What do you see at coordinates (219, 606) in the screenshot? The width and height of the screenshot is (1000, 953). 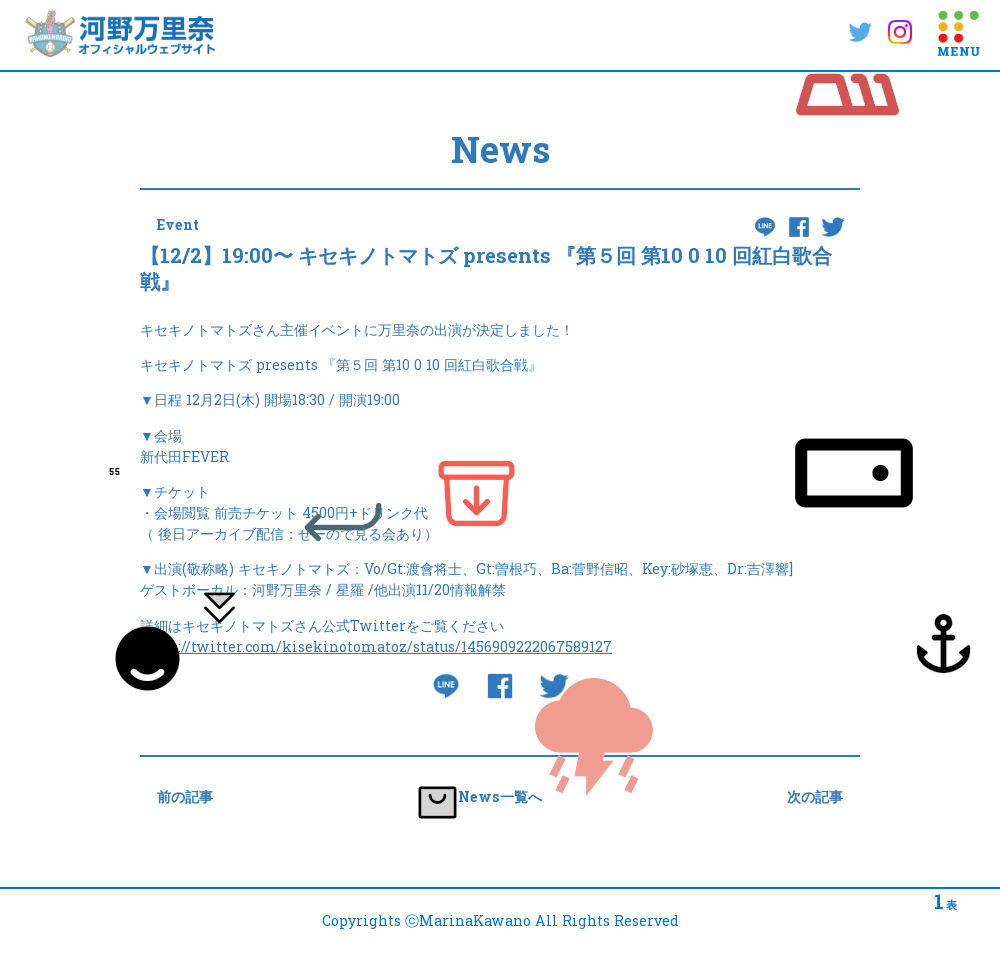 I see `expand content or show more items below` at bounding box center [219, 606].